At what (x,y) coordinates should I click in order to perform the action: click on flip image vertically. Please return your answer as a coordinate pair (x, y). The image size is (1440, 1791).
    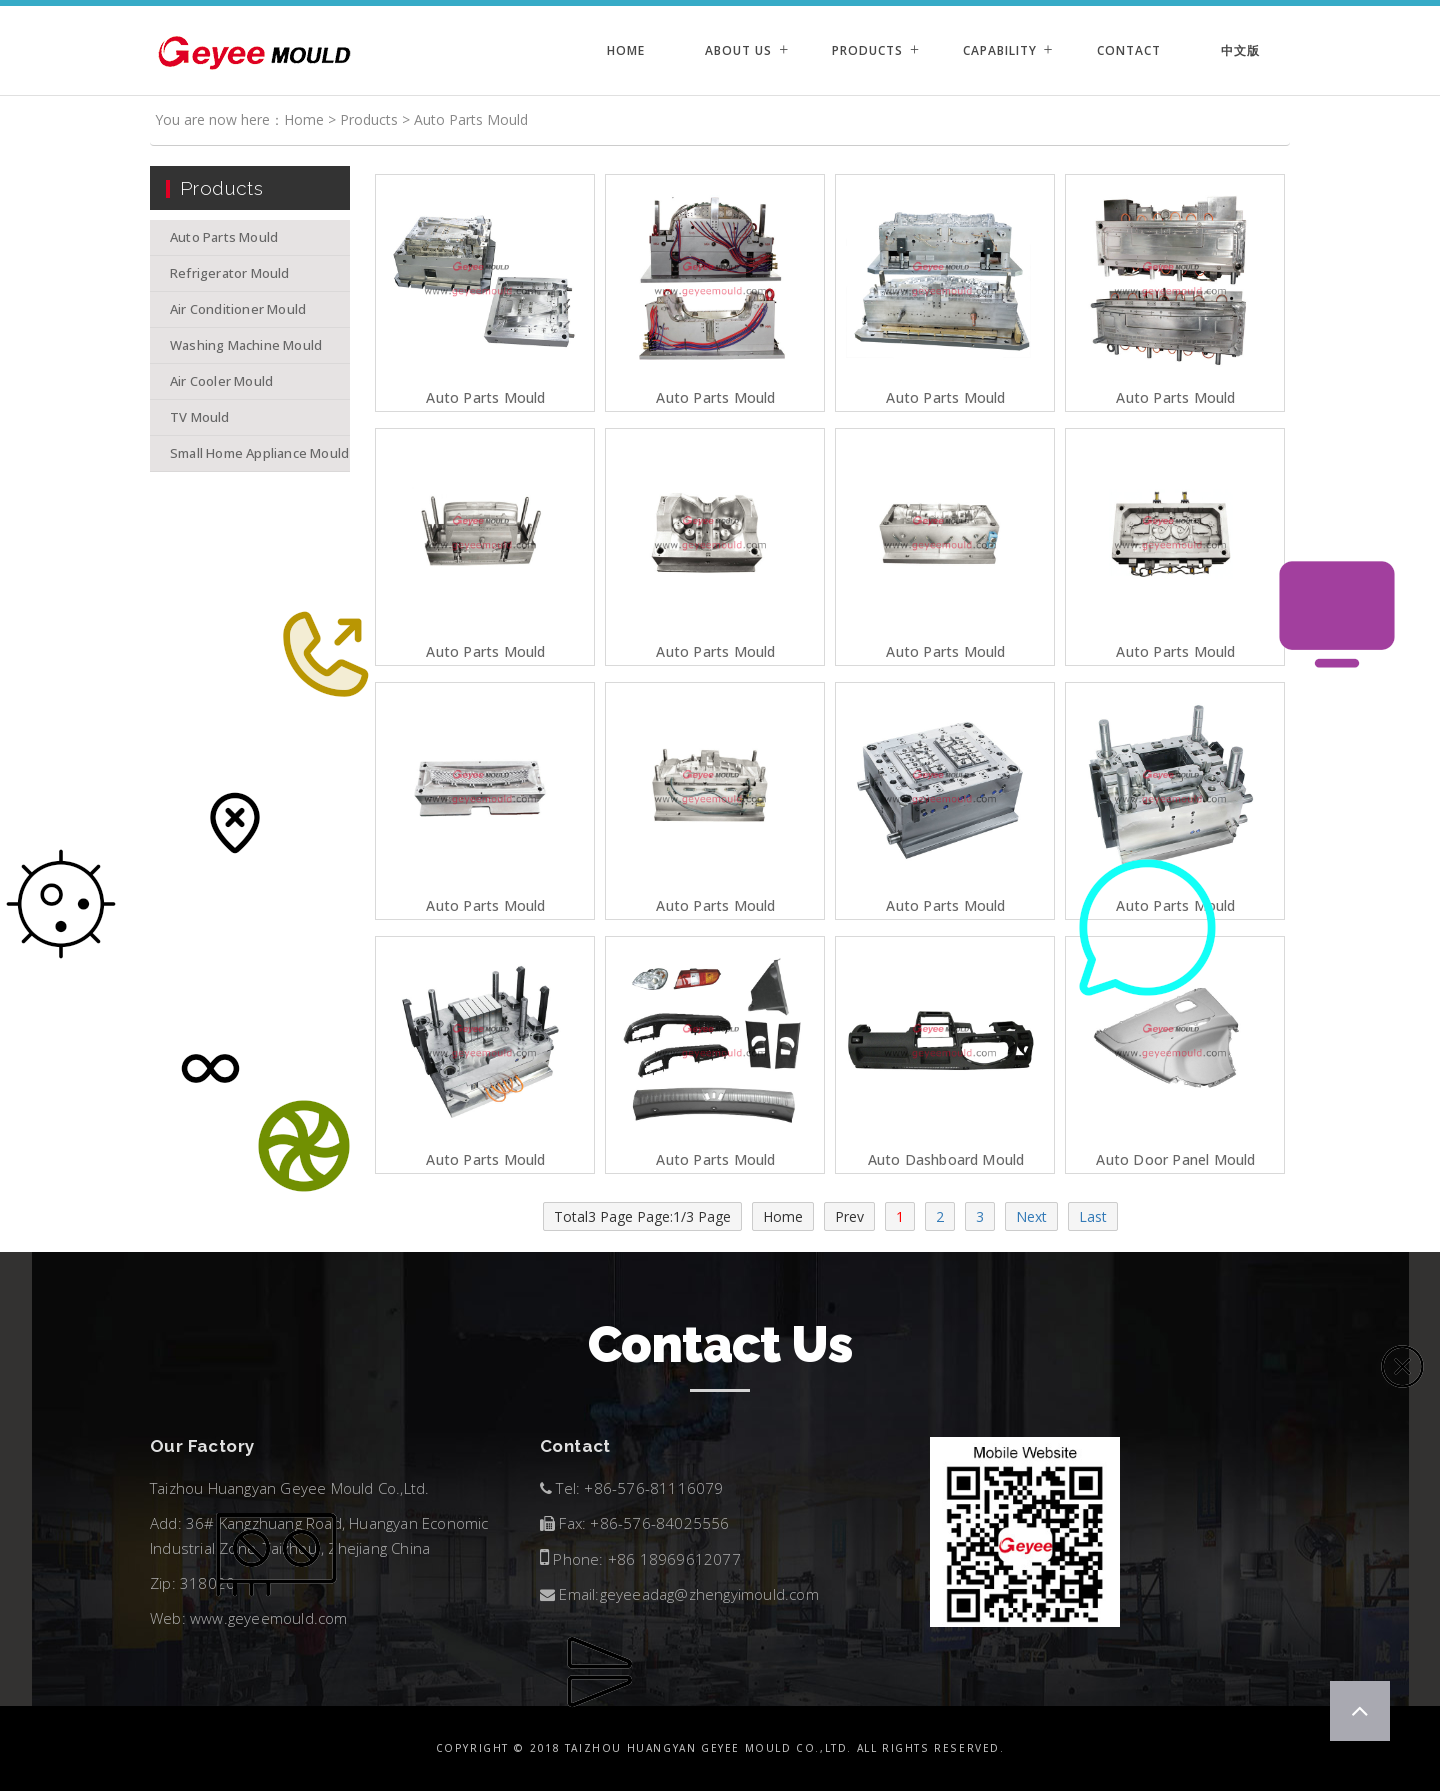
    Looking at the image, I should click on (597, 1672).